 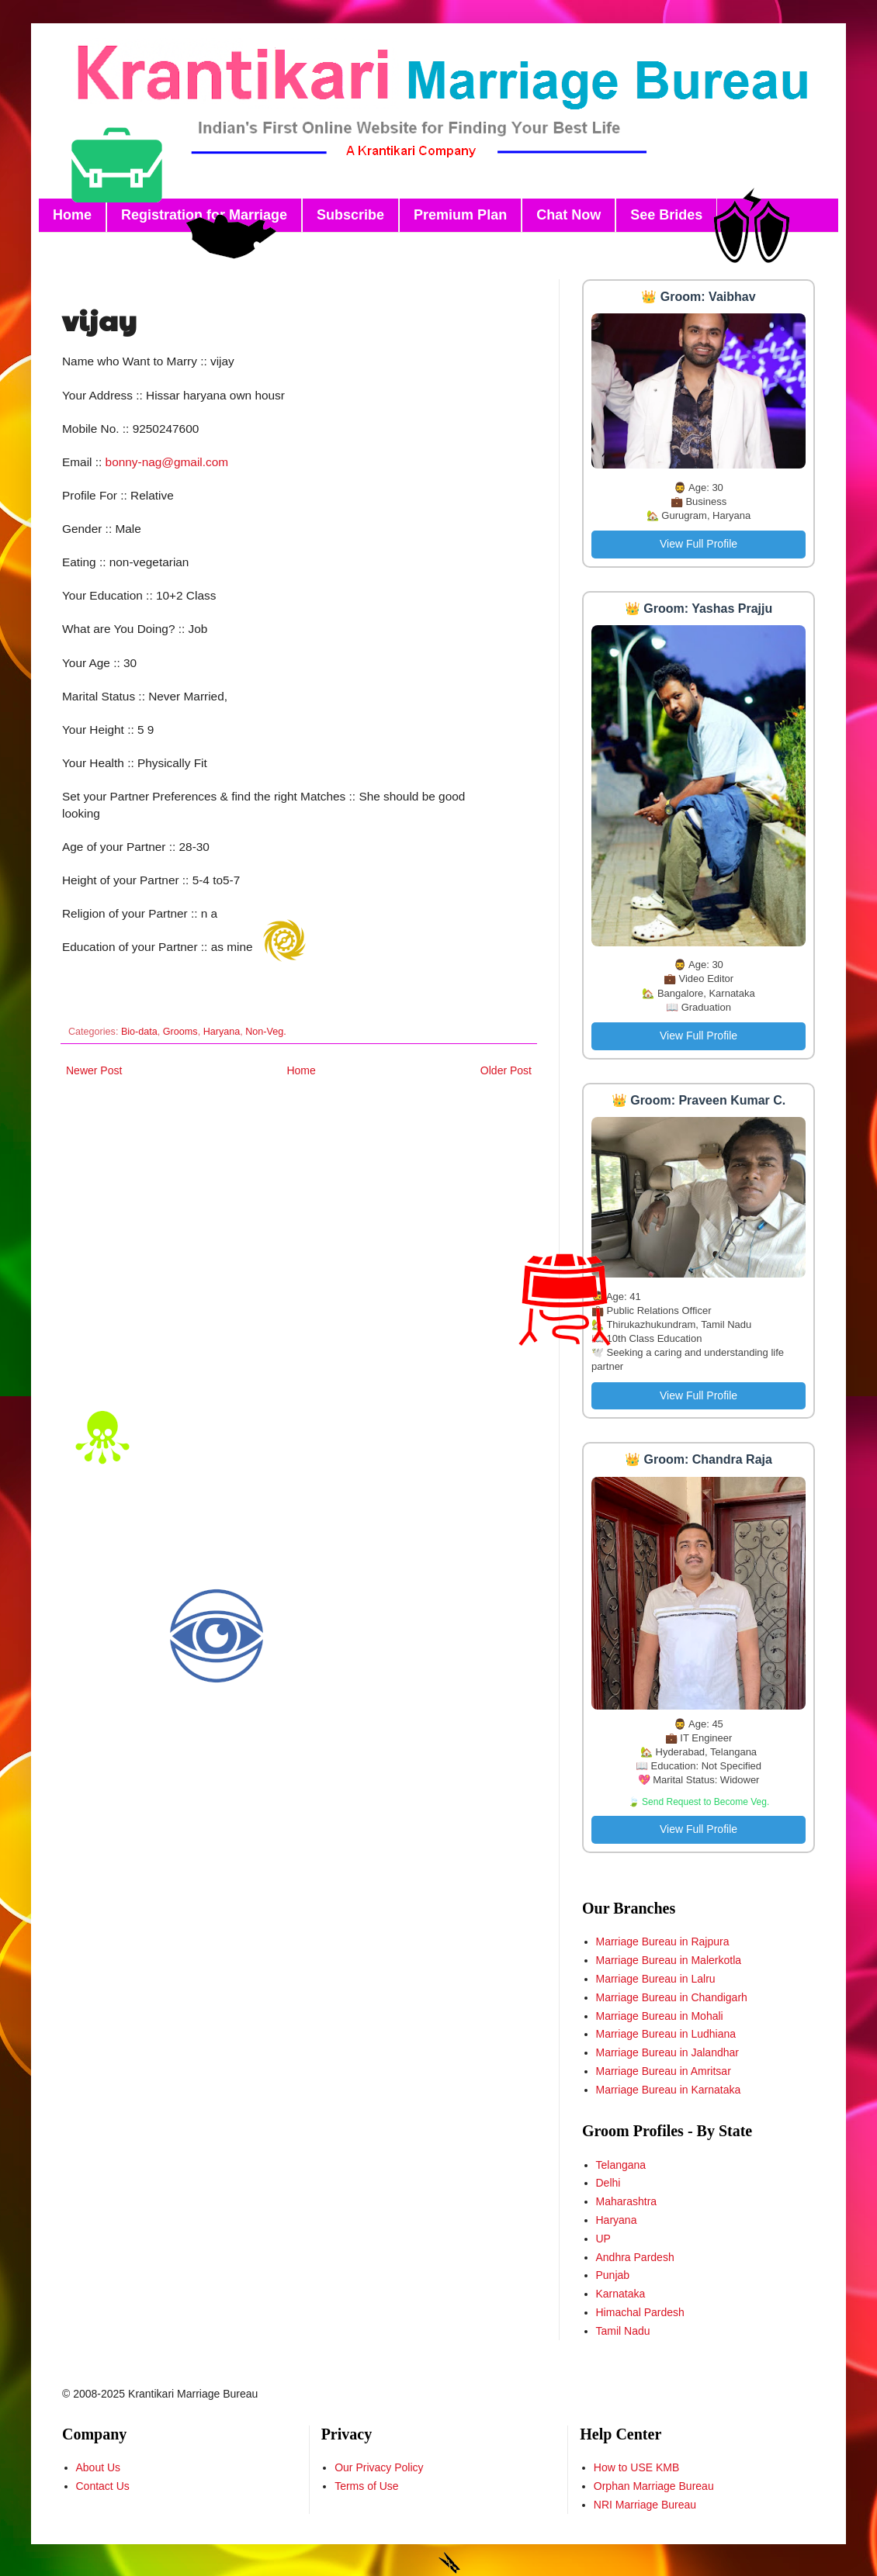 I want to click on select mongolia as your country or region, so click(x=231, y=237).